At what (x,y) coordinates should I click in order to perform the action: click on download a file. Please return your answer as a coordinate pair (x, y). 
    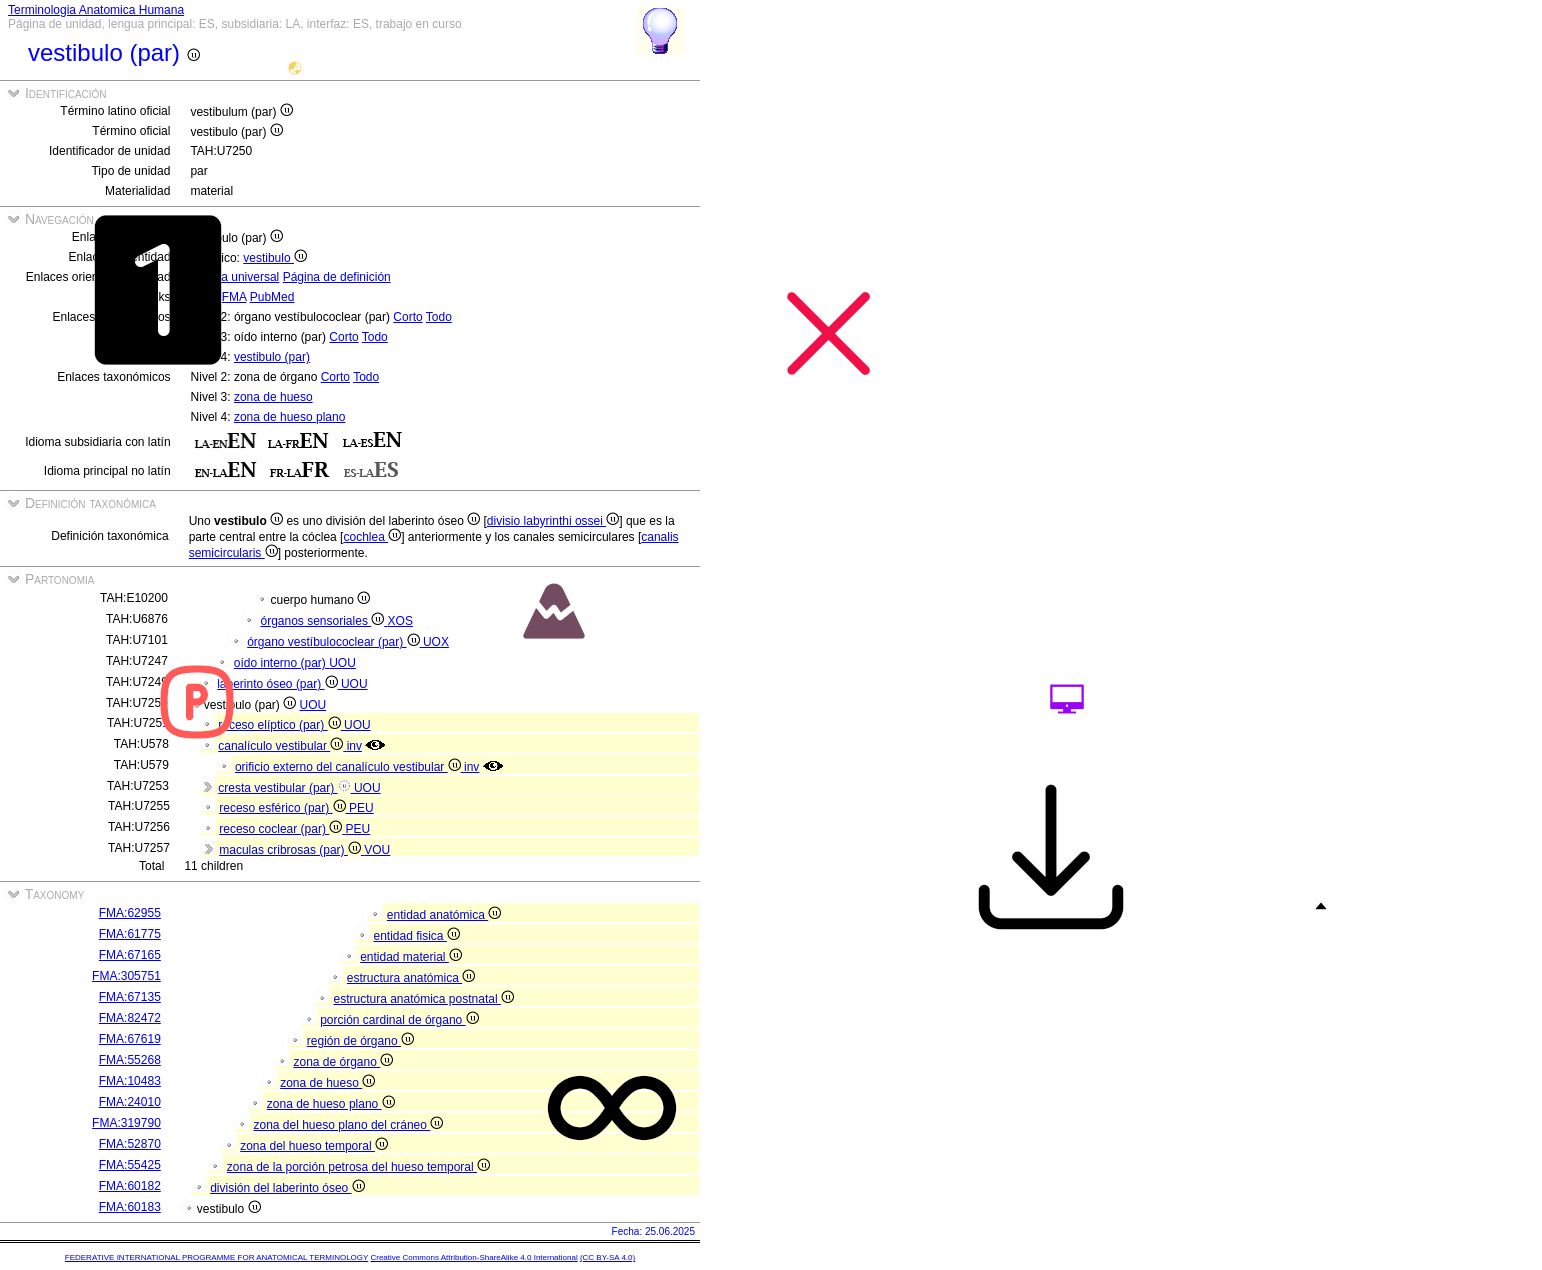
    Looking at the image, I should click on (1051, 857).